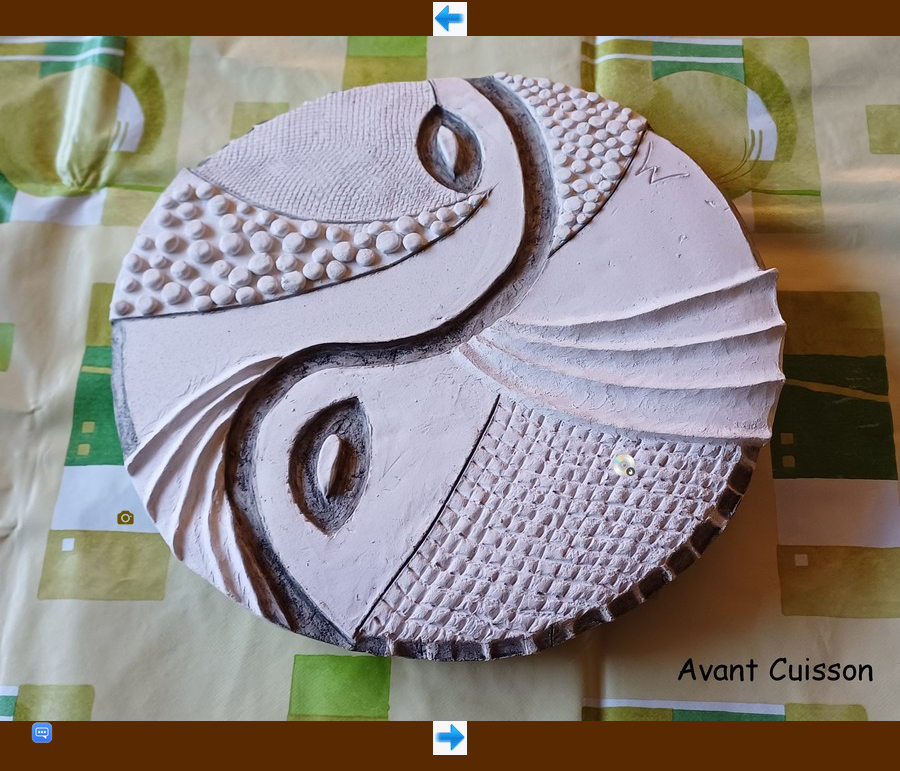 The height and width of the screenshot is (771, 900). Describe the element at coordinates (624, 465) in the screenshot. I see `burn files to a CD or DVD` at that location.